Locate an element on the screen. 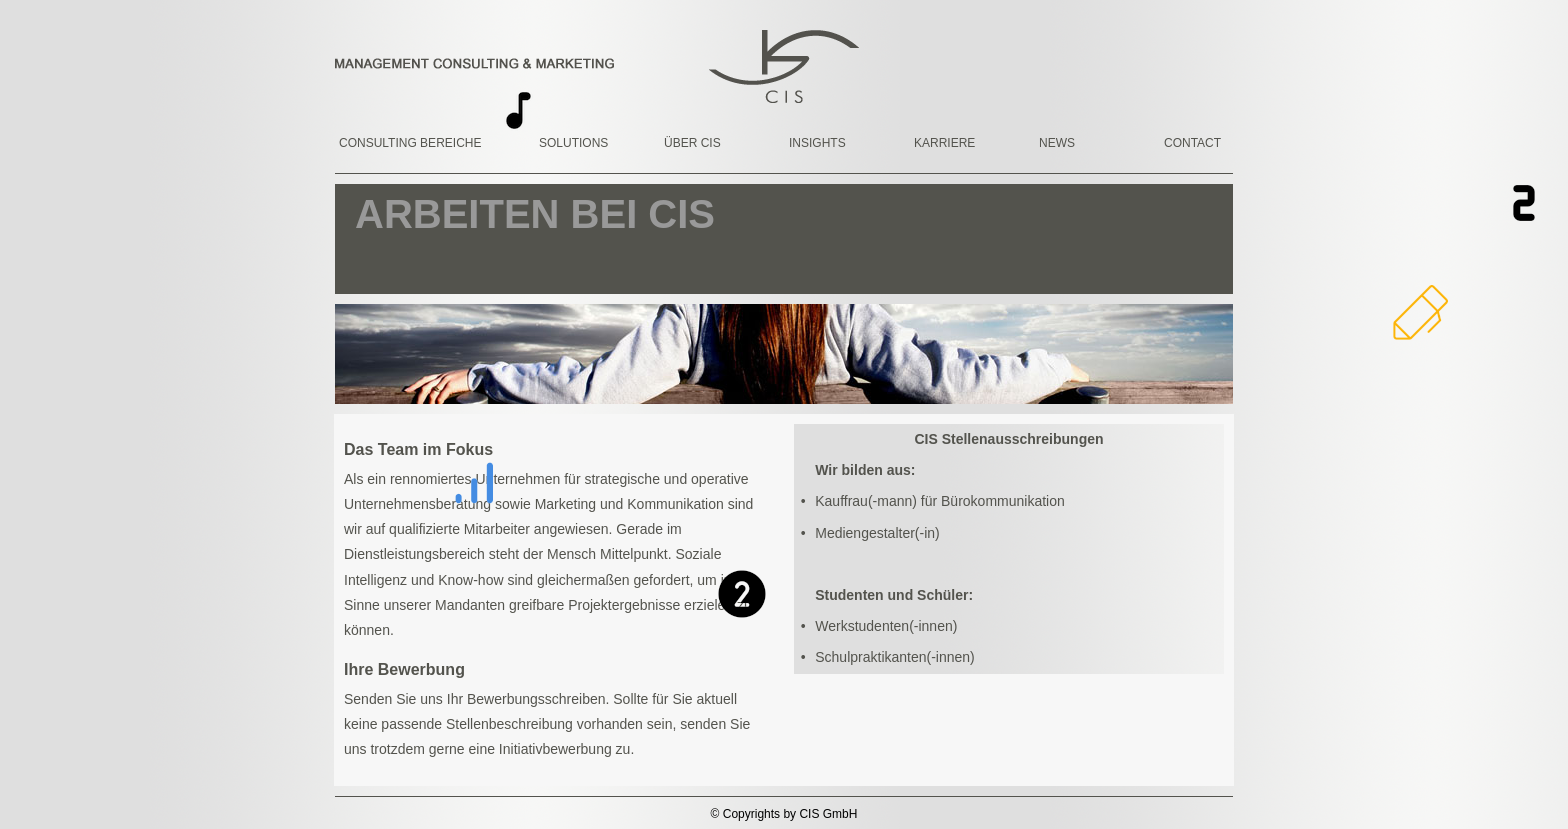 This screenshot has height=829, width=1568. edit or modify content is located at coordinates (1419, 313).